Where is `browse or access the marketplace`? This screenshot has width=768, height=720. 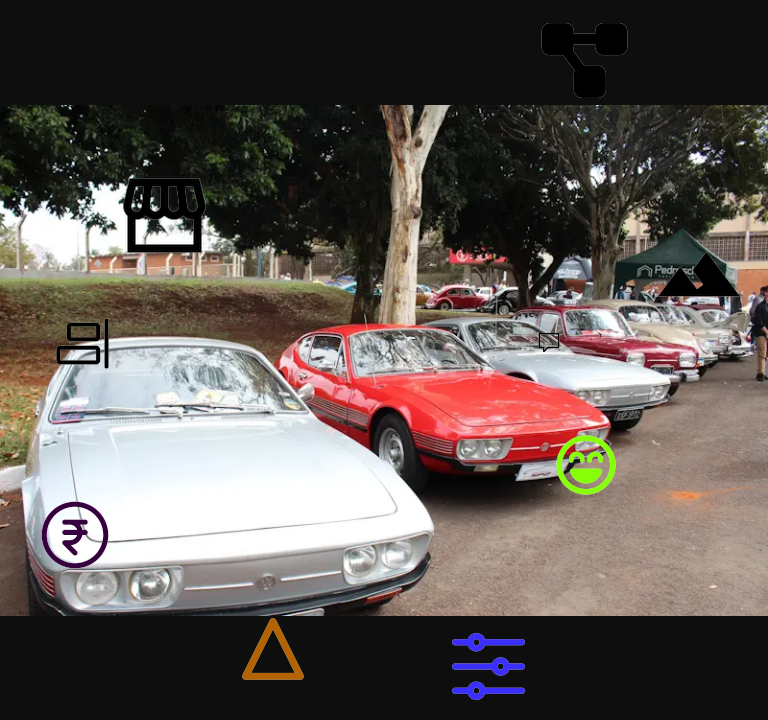 browse or access the marketplace is located at coordinates (164, 215).